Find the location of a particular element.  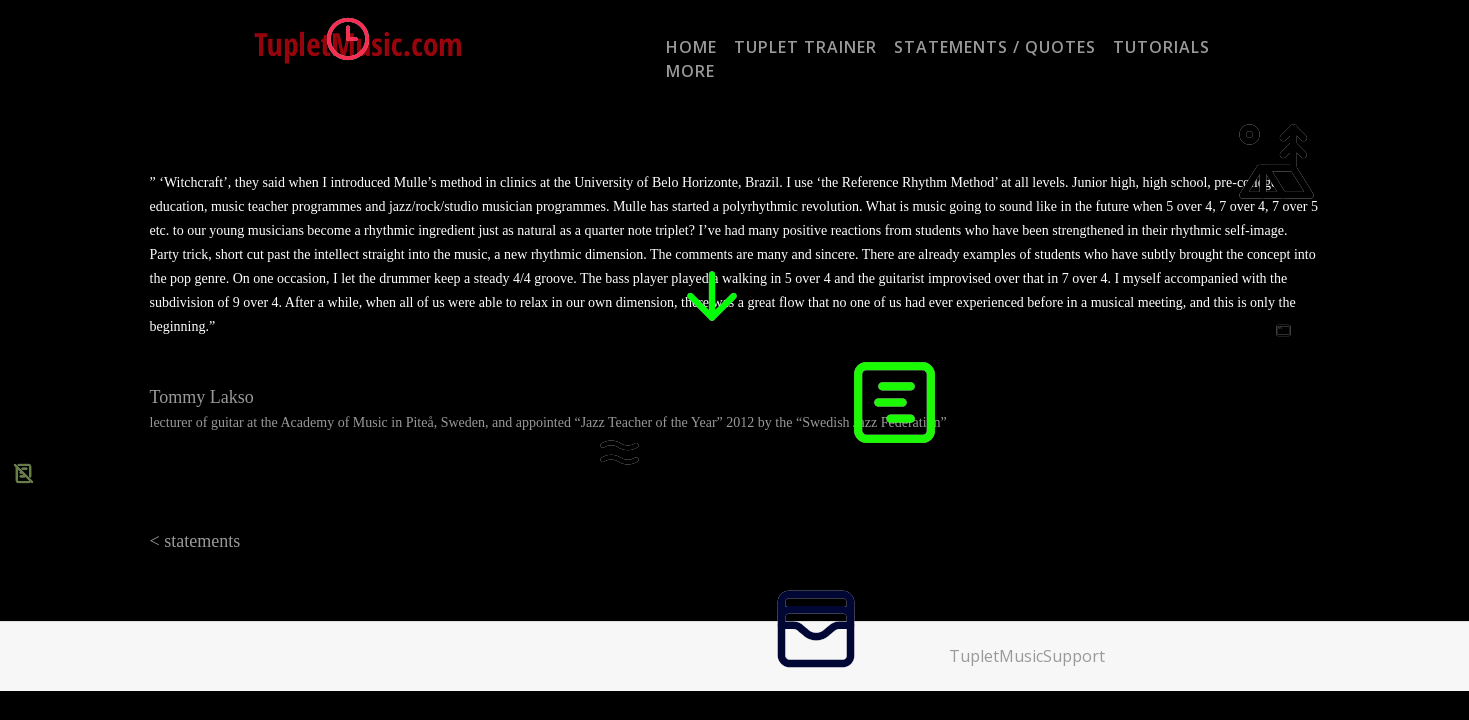

indicates approximate or estimated value is located at coordinates (619, 452).